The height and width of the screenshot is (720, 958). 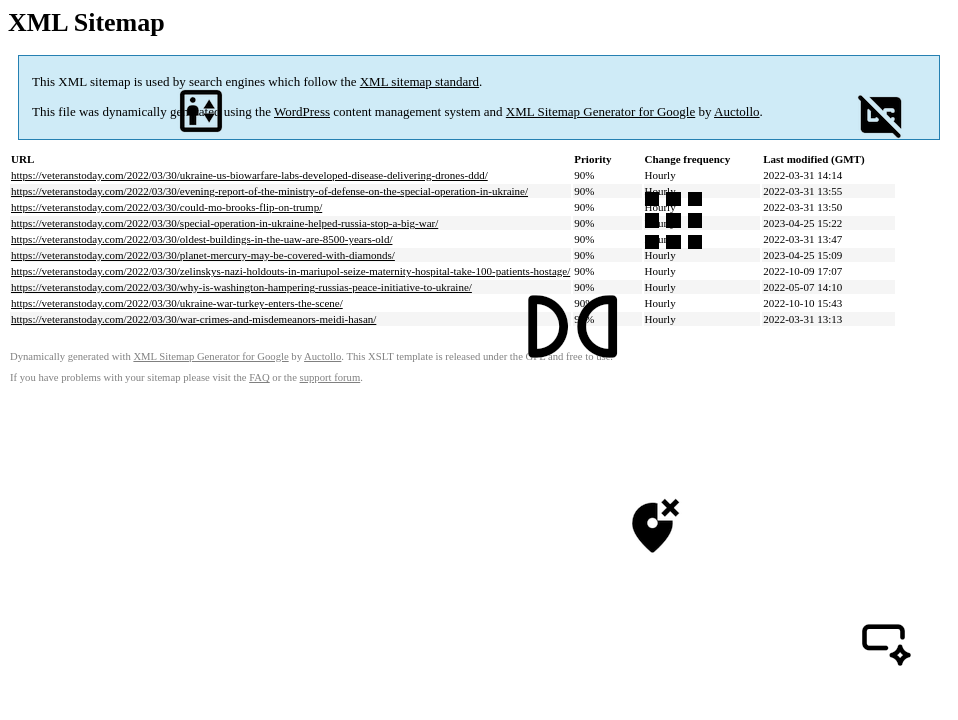 I want to click on indicates dolby digital audio support, so click(x=572, y=326).